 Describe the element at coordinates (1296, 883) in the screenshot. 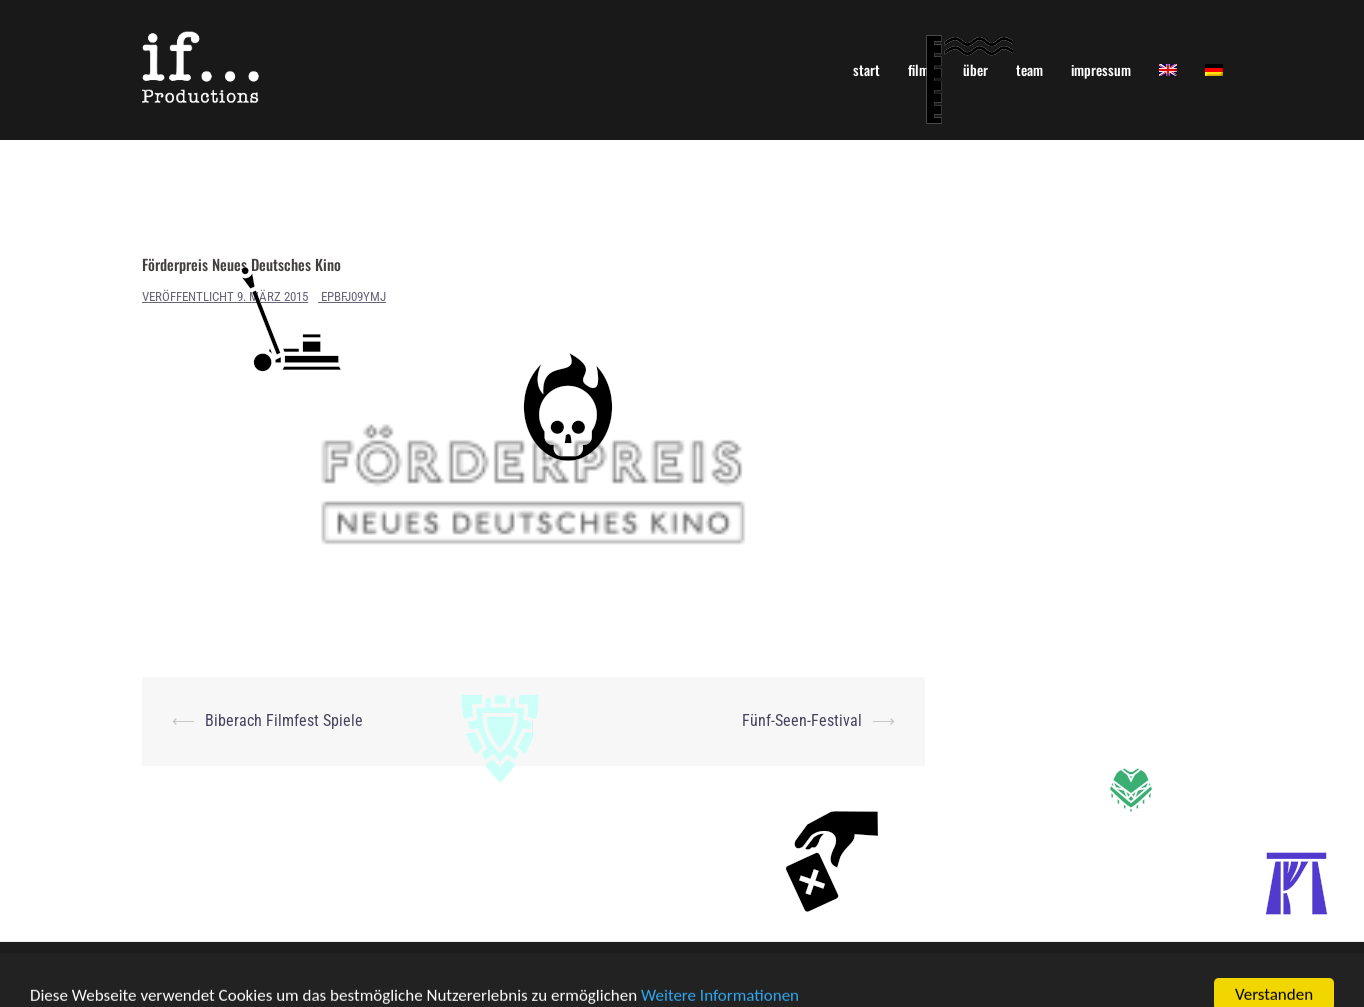

I see `enter a temple or shrine location` at that location.